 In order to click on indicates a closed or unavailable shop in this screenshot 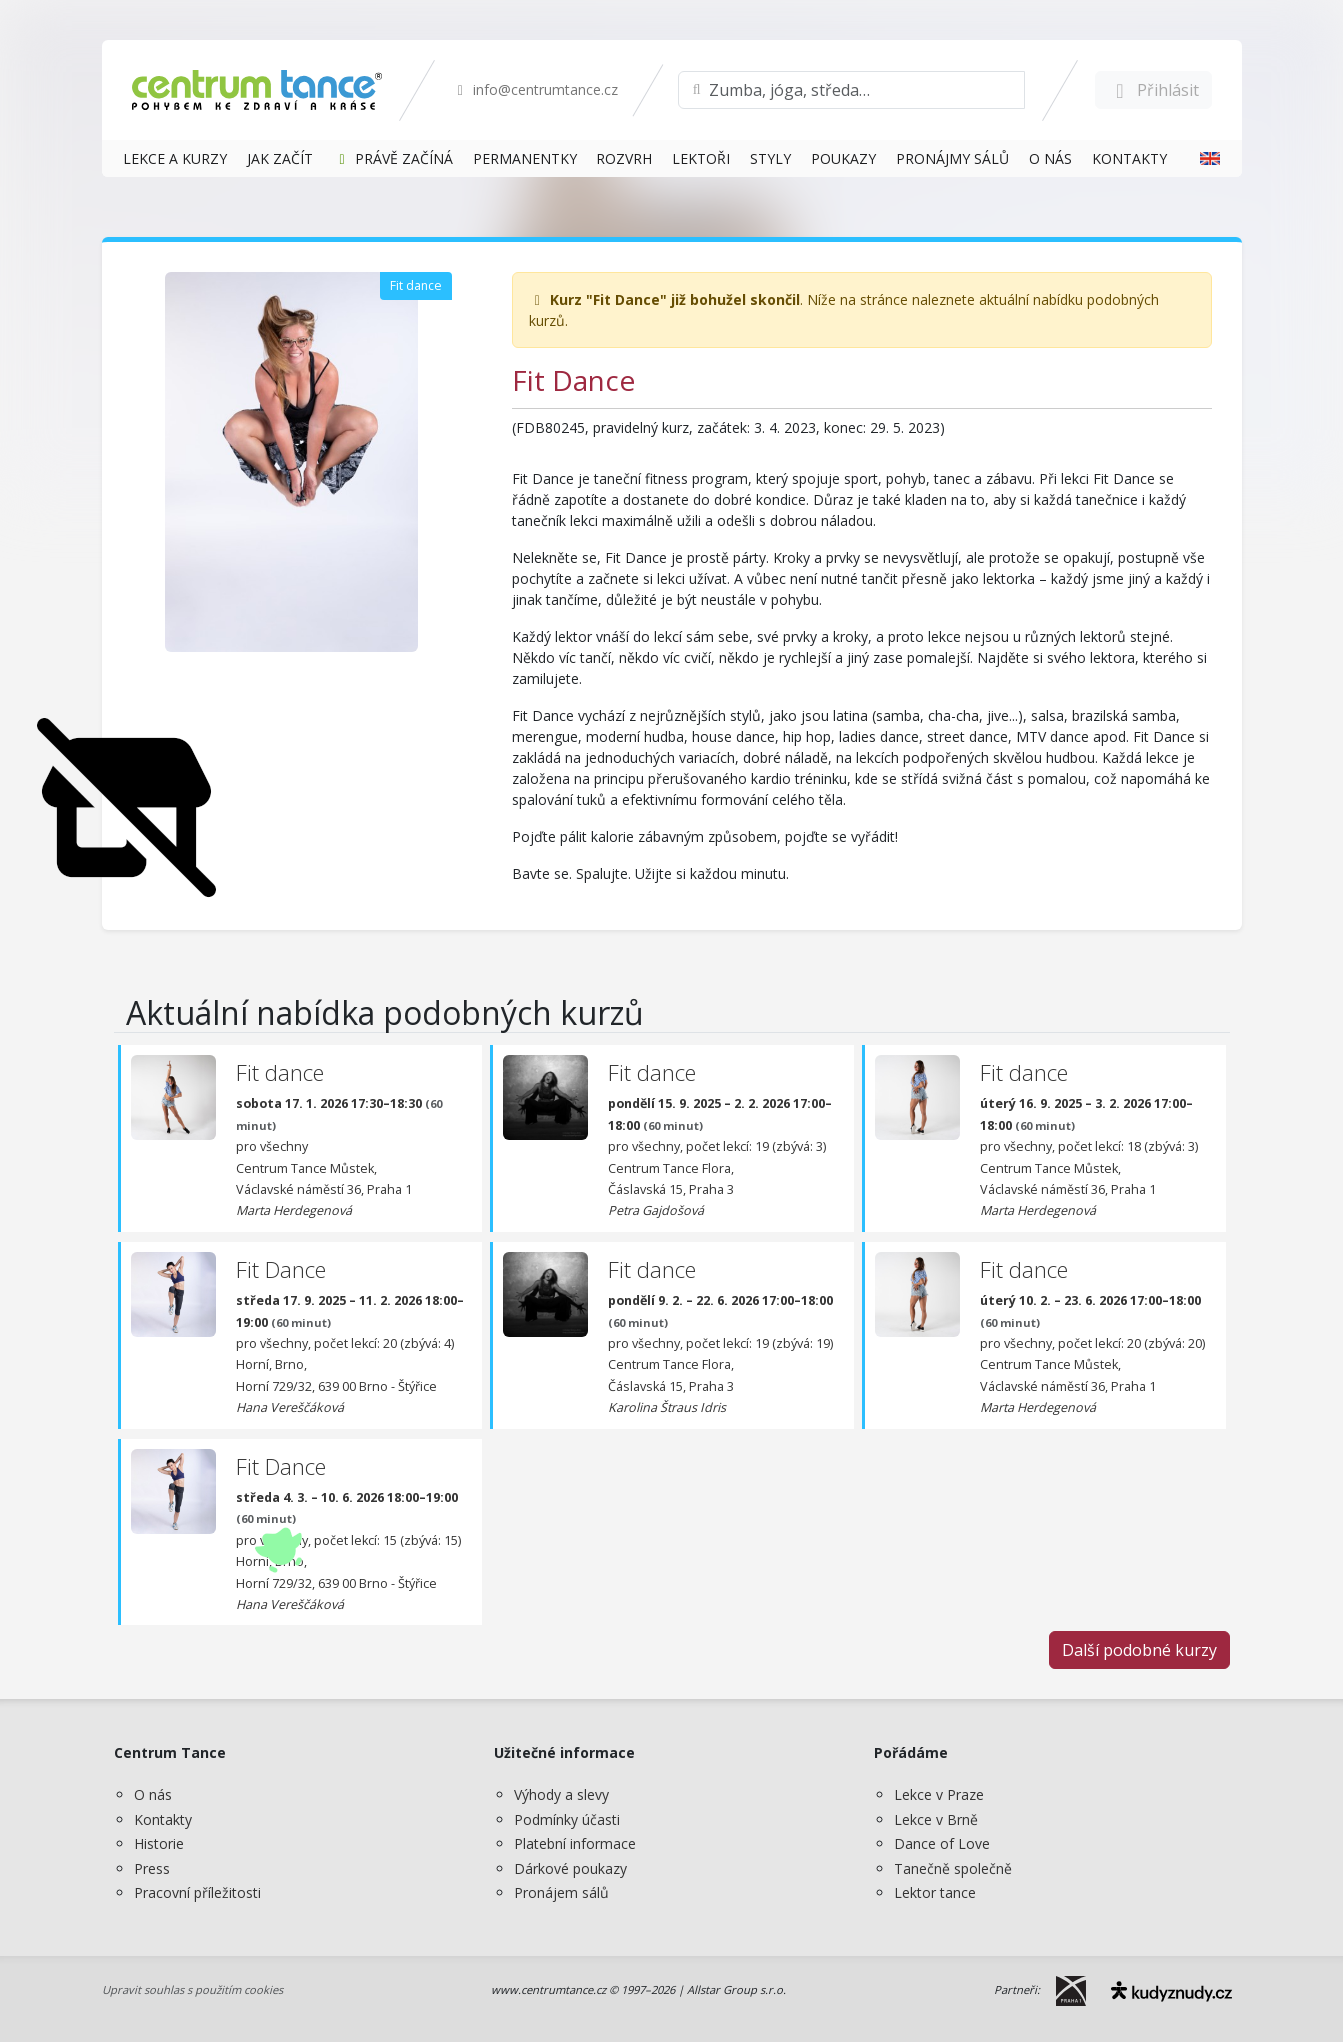, I will do `click(126, 807)`.